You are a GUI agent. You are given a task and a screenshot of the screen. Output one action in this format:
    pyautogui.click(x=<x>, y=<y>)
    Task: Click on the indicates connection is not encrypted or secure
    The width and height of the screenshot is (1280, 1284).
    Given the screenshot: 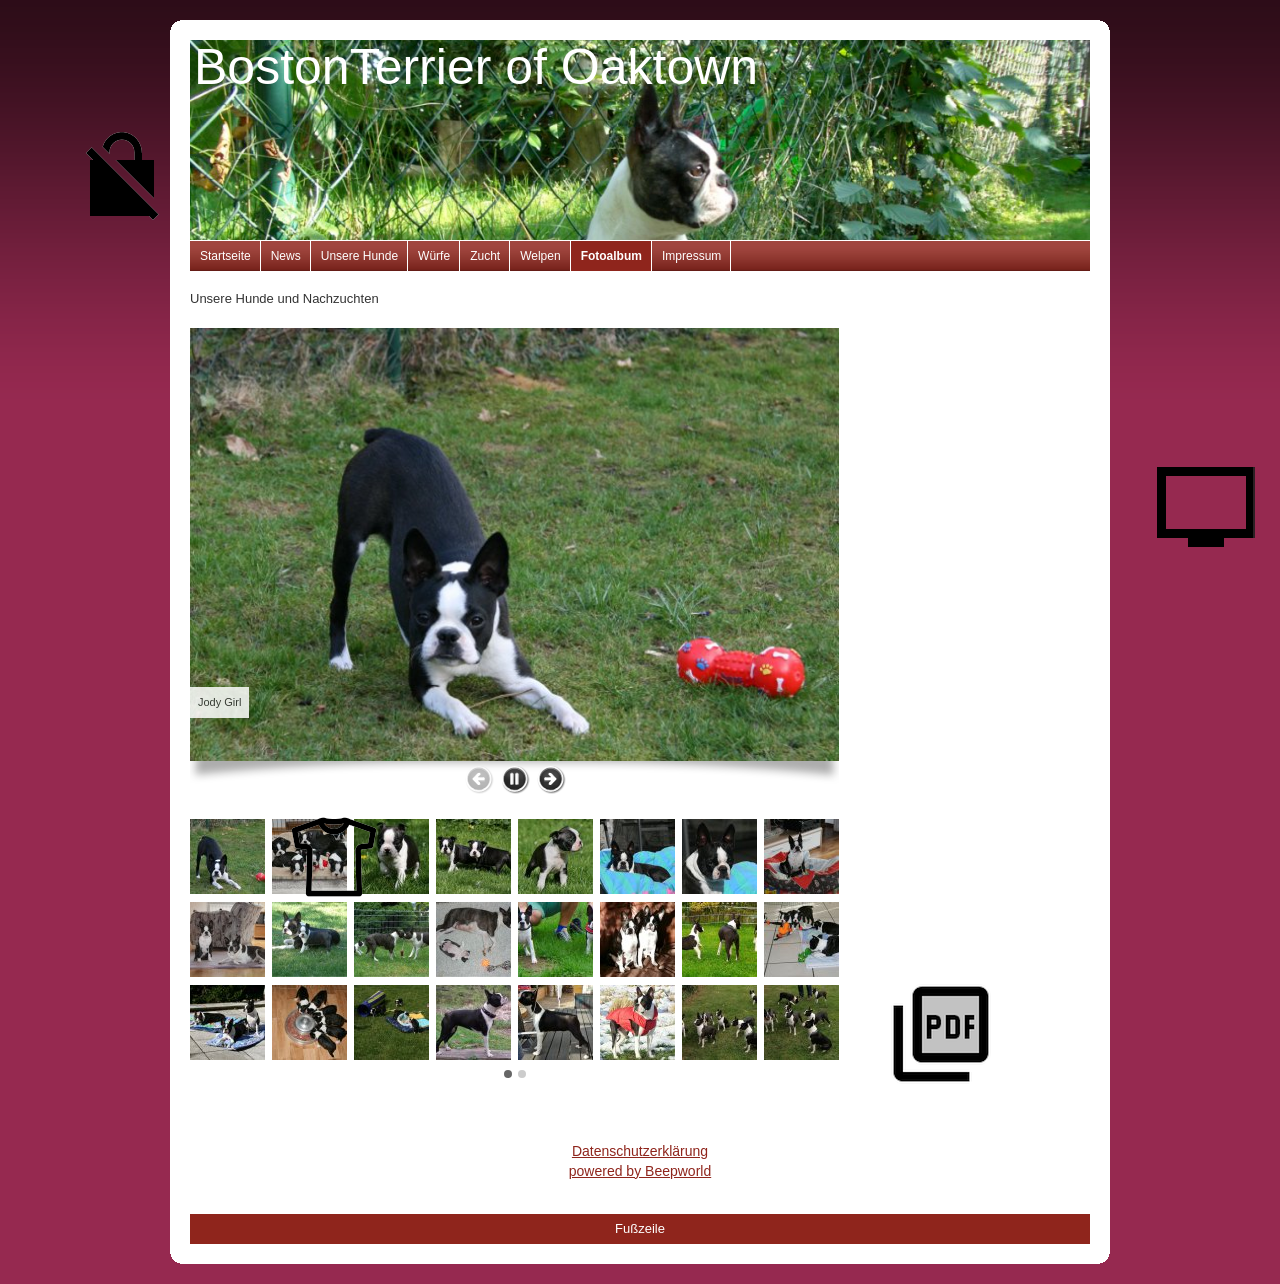 What is the action you would take?
    pyautogui.click(x=122, y=176)
    